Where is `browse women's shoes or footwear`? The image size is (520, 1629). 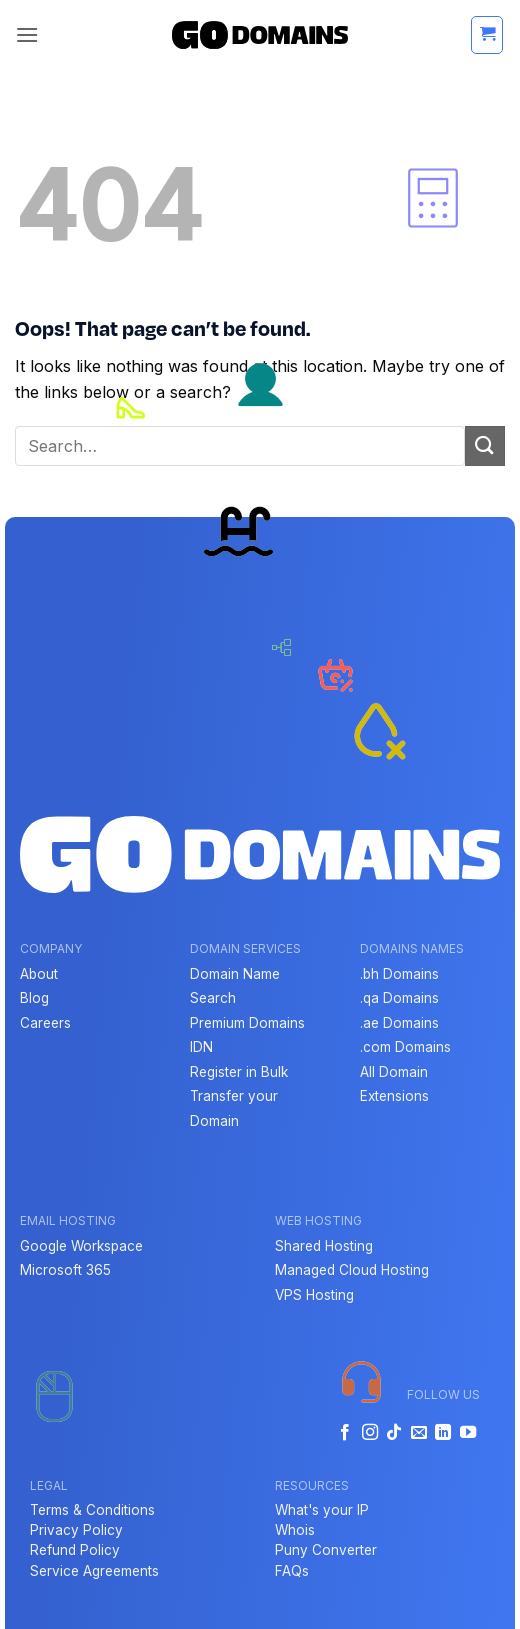 browse women's shoes or footwear is located at coordinates (129, 408).